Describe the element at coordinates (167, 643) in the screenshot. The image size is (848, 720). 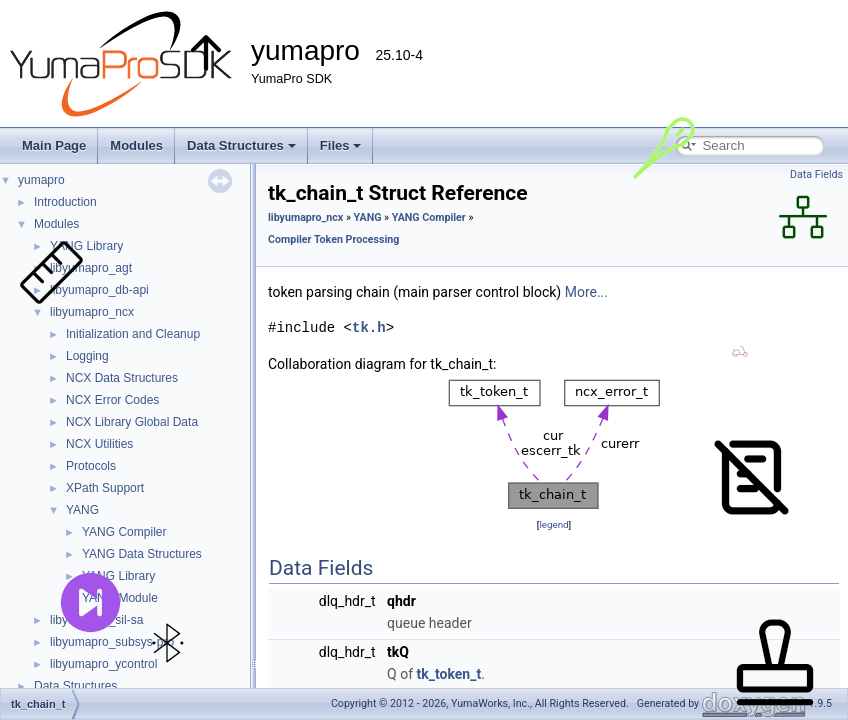
I see `indicates an active bluetooth connection` at that location.